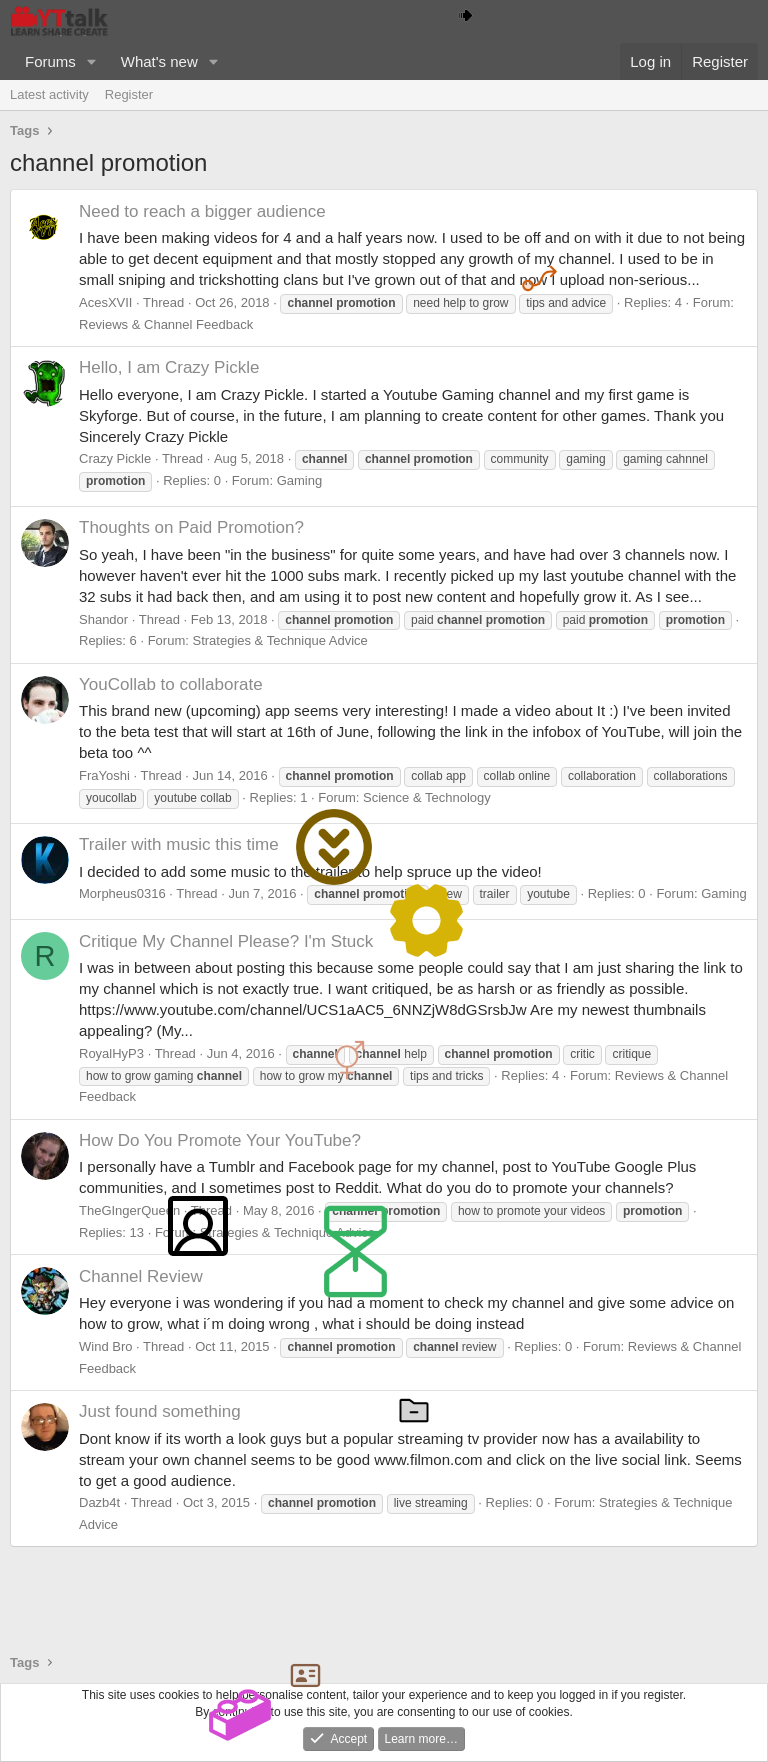  Describe the element at coordinates (414, 1410) in the screenshot. I see `remove a folder` at that location.